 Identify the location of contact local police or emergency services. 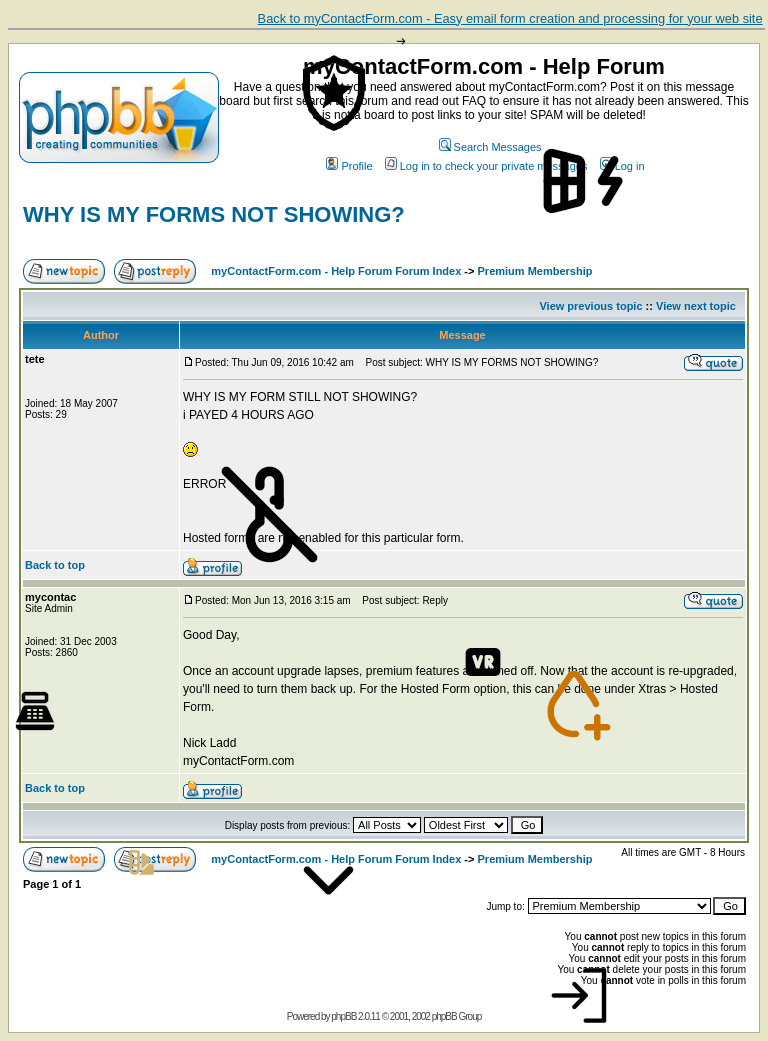
(334, 93).